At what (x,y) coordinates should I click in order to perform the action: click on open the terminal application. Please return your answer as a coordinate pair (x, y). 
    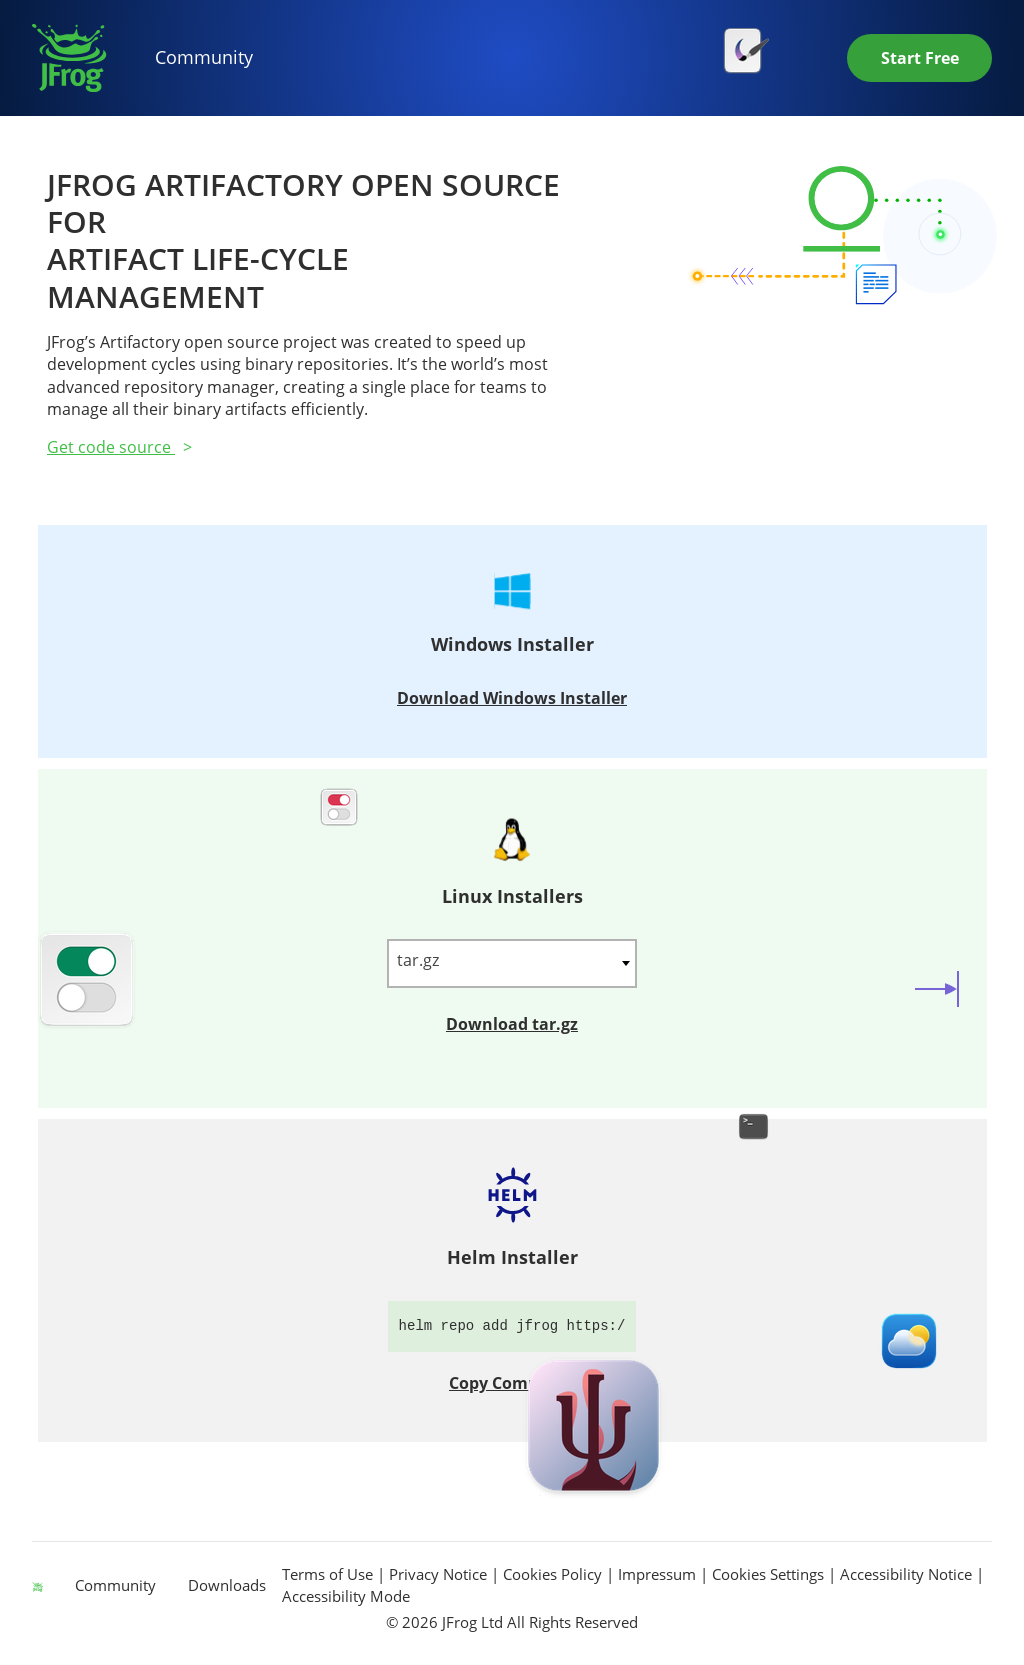
    Looking at the image, I should click on (753, 1126).